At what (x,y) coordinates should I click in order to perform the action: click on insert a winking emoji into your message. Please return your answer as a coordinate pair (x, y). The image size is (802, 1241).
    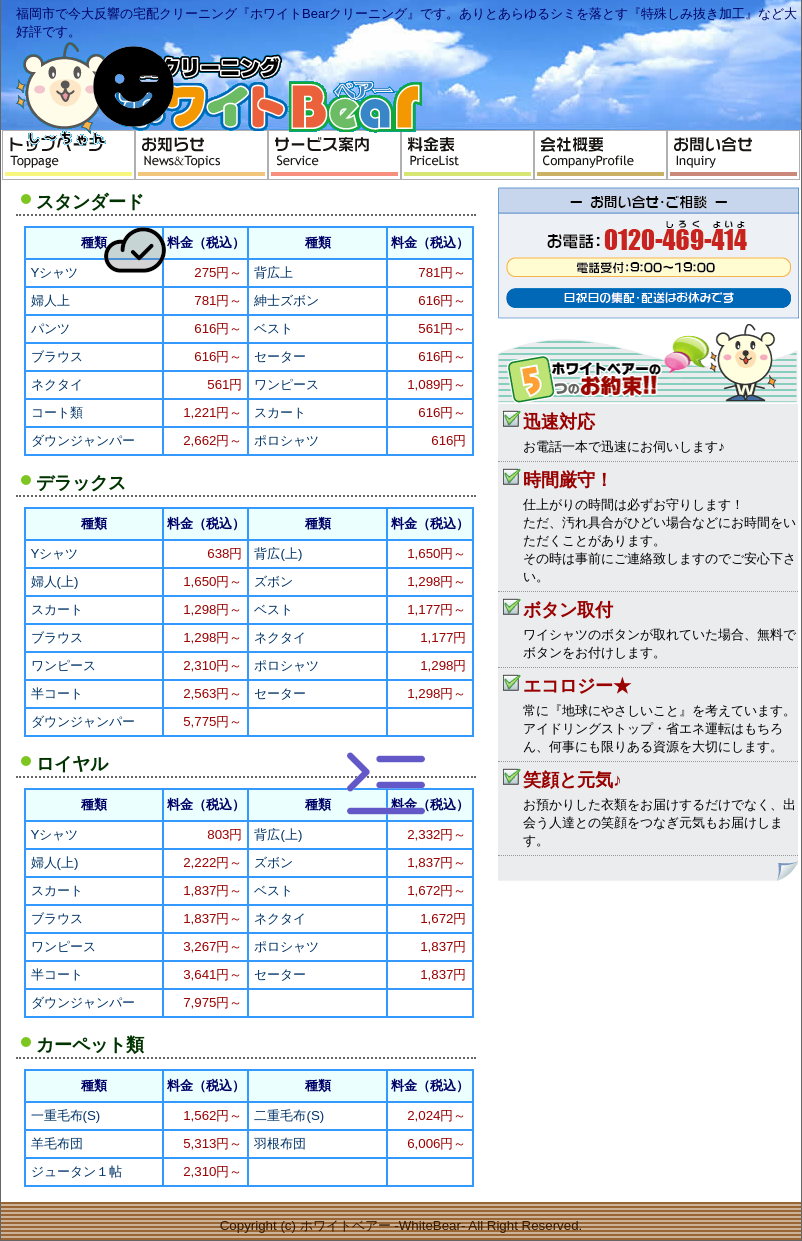
    Looking at the image, I should click on (133, 86).